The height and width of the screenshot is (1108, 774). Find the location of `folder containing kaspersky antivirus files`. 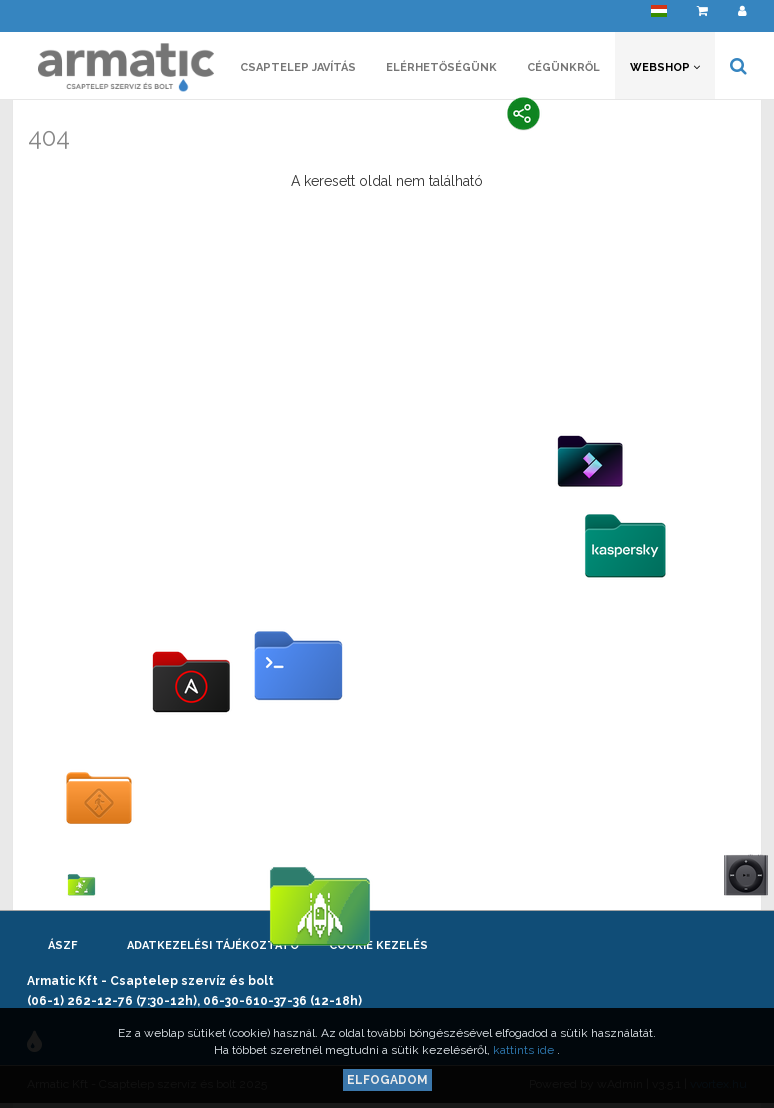

folder containing kaspersky antivirus files is located at coordinates (625, 548).